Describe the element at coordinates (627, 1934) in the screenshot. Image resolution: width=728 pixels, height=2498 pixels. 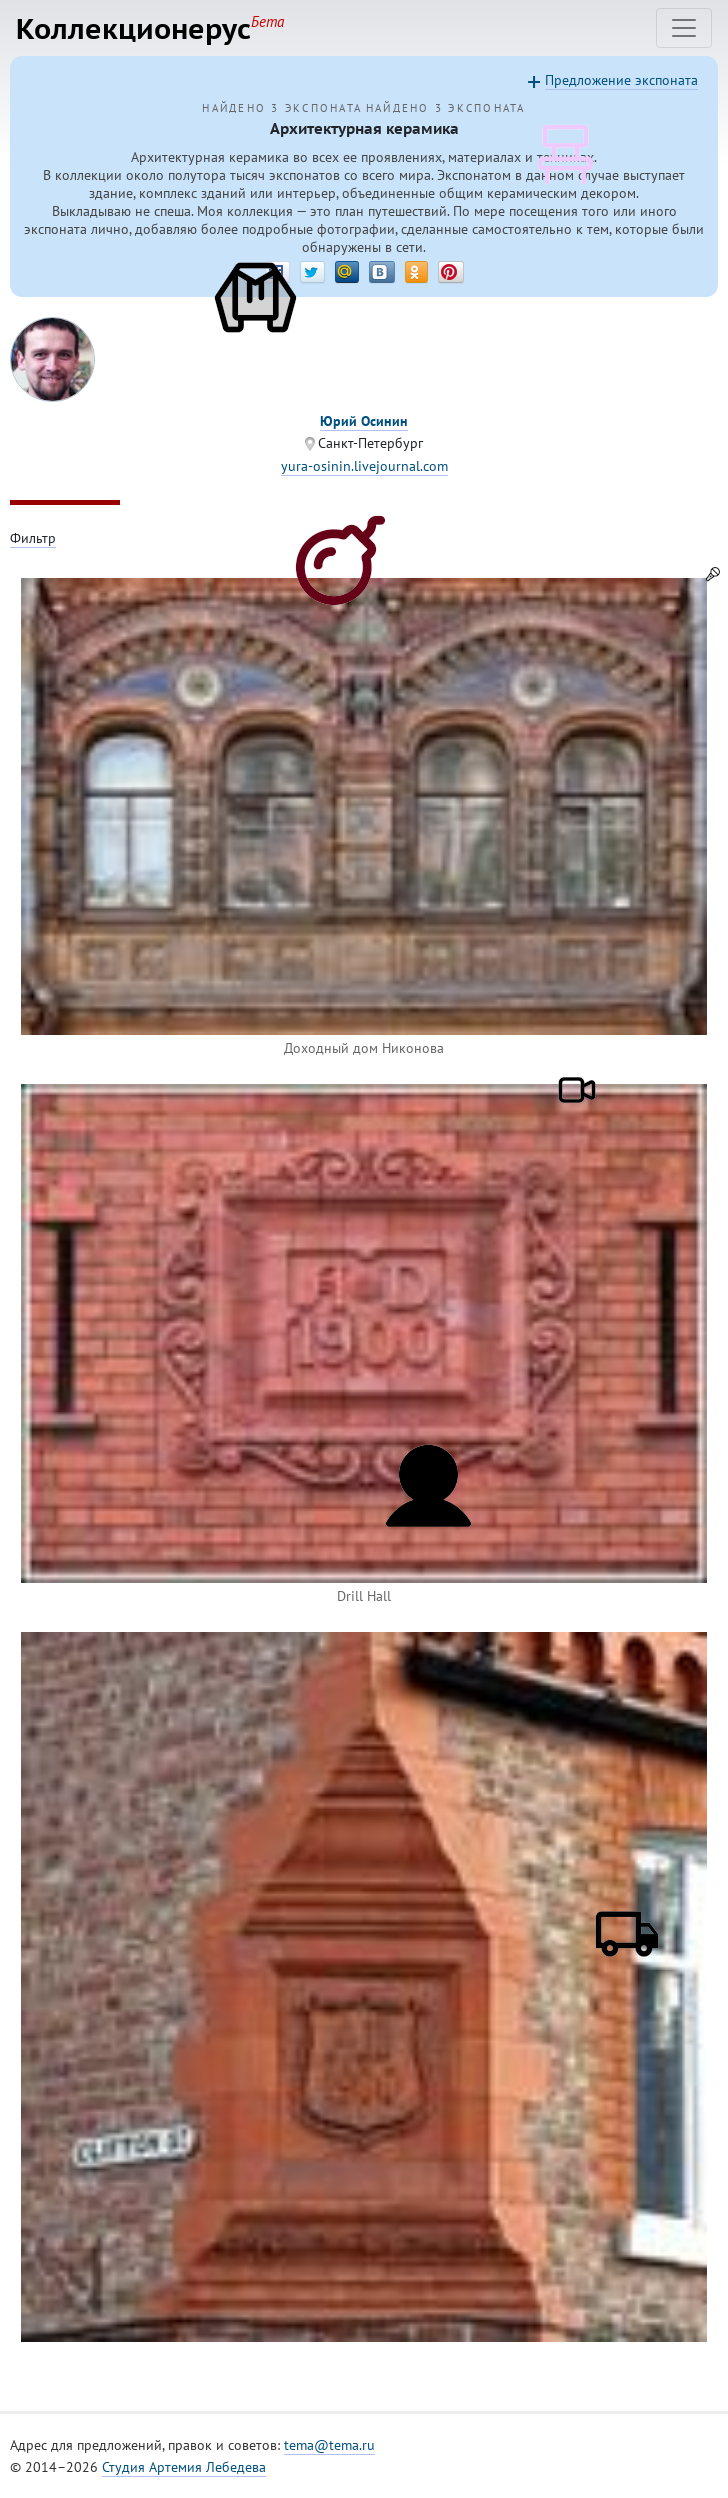
I see `track your delivery status` at that location.